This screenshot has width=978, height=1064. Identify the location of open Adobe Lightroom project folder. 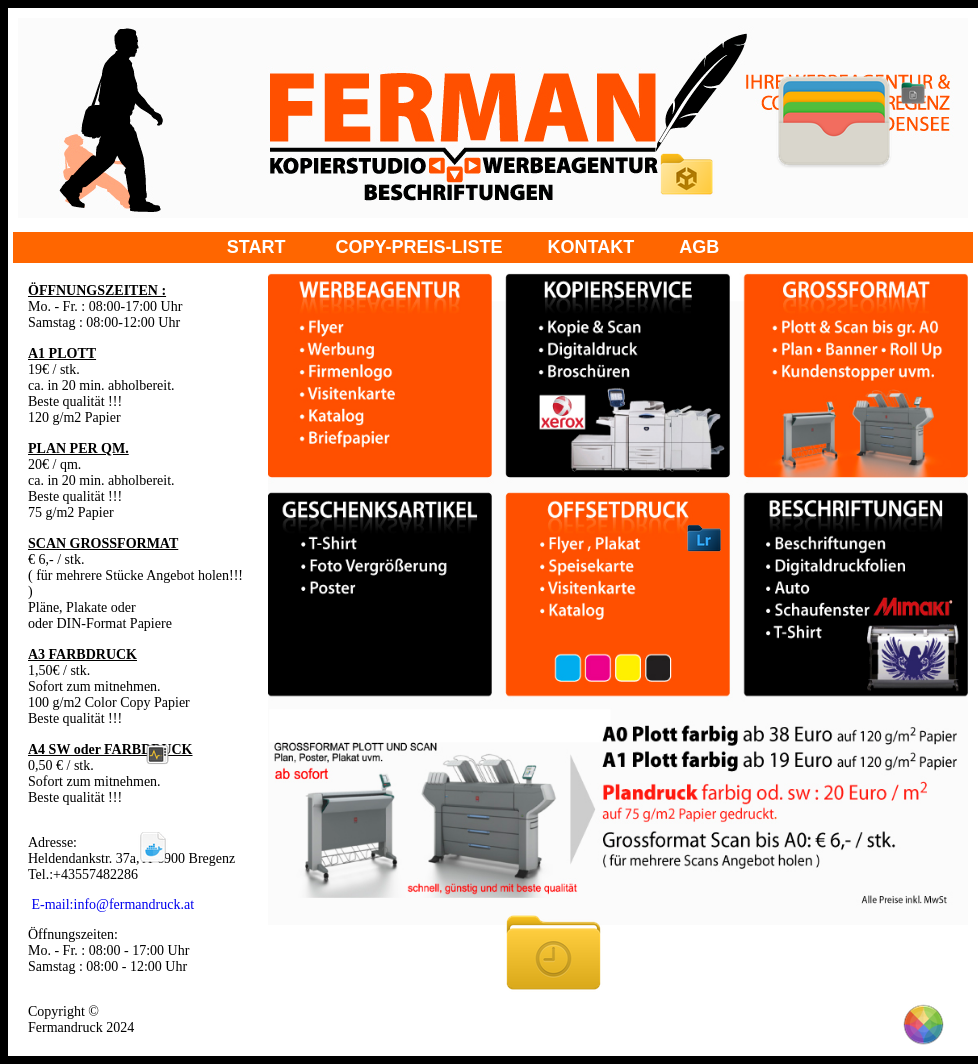
(704, 539).